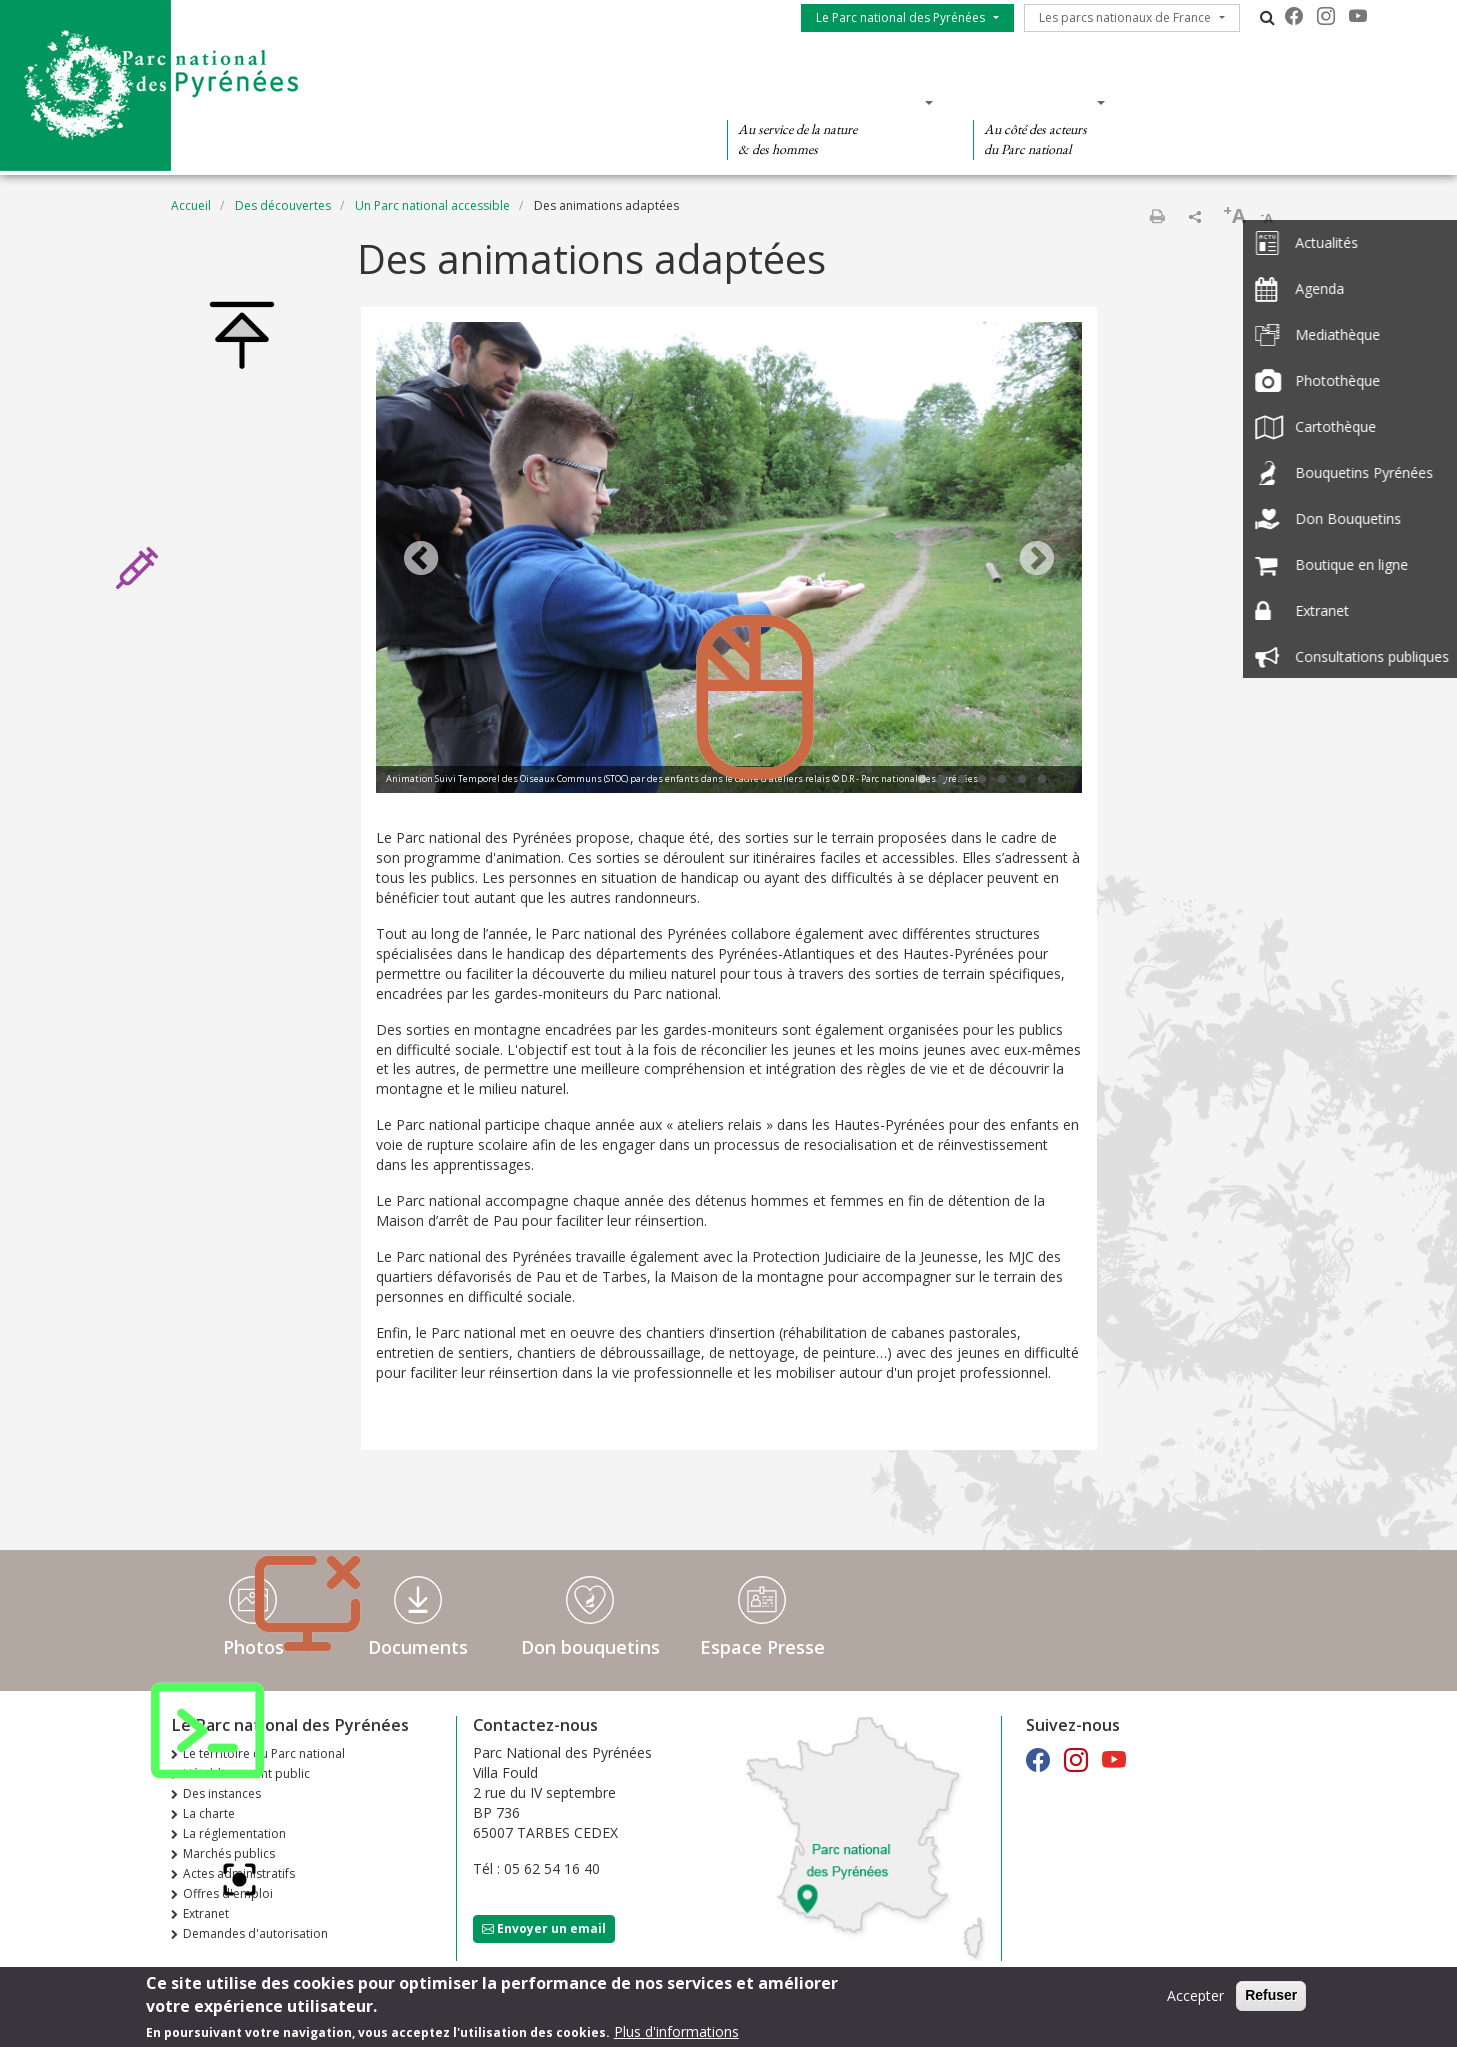 This screenshot has width=1457, height=2047. I want to click on left mouse button click action, so click(755, 697).